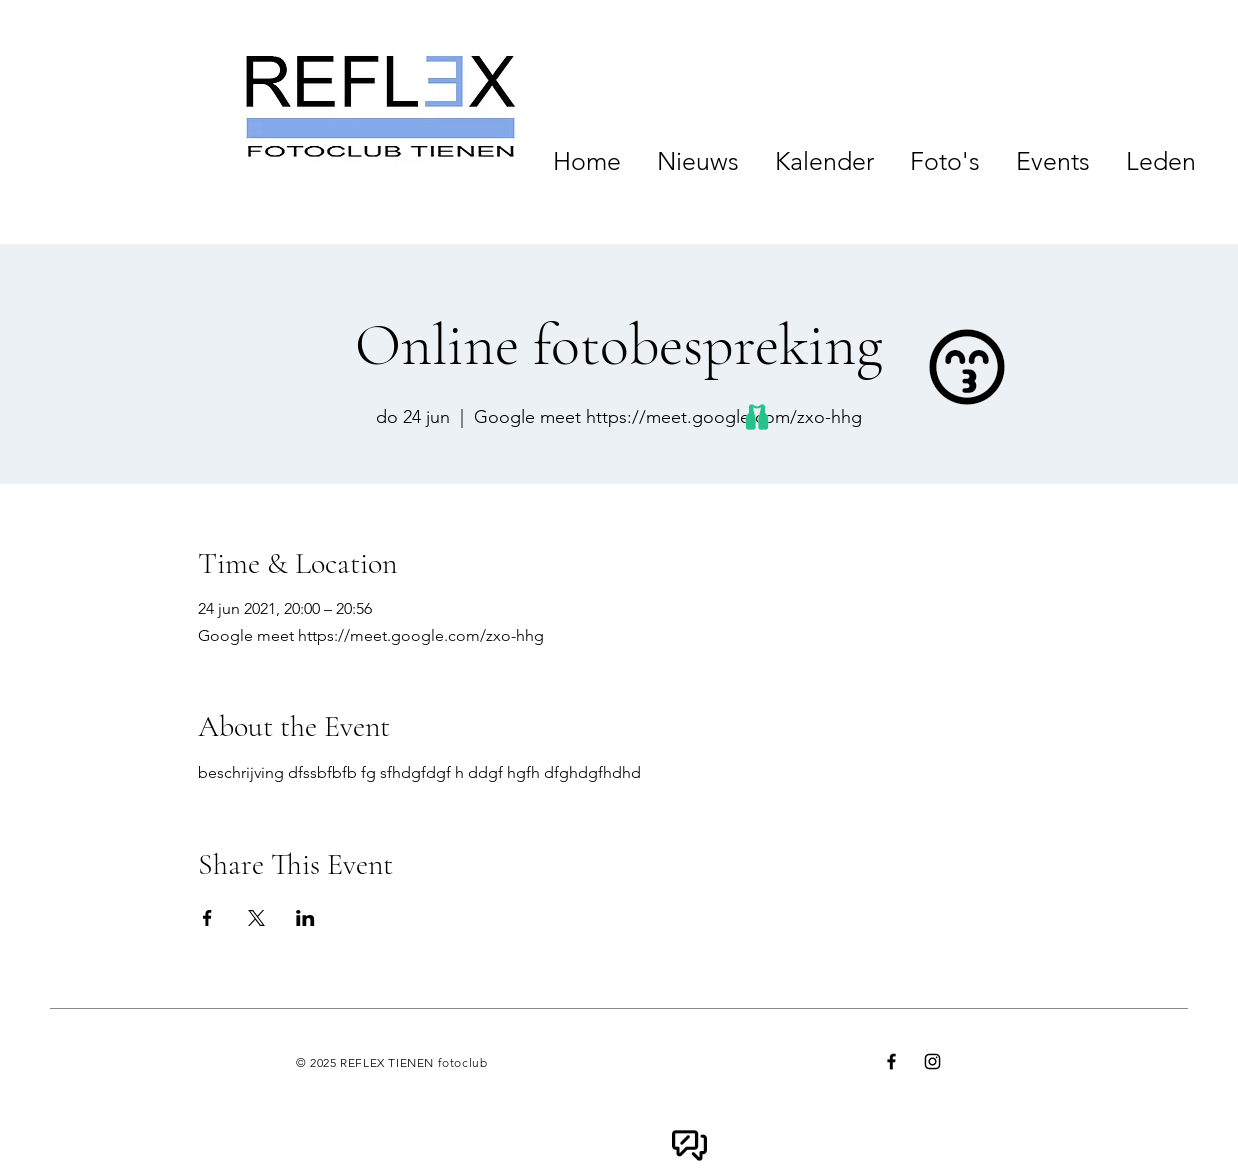  Describe the element at coordinates (967, 367) in the screenshot. I see `send a kiss or affectionate reaction` at that location.